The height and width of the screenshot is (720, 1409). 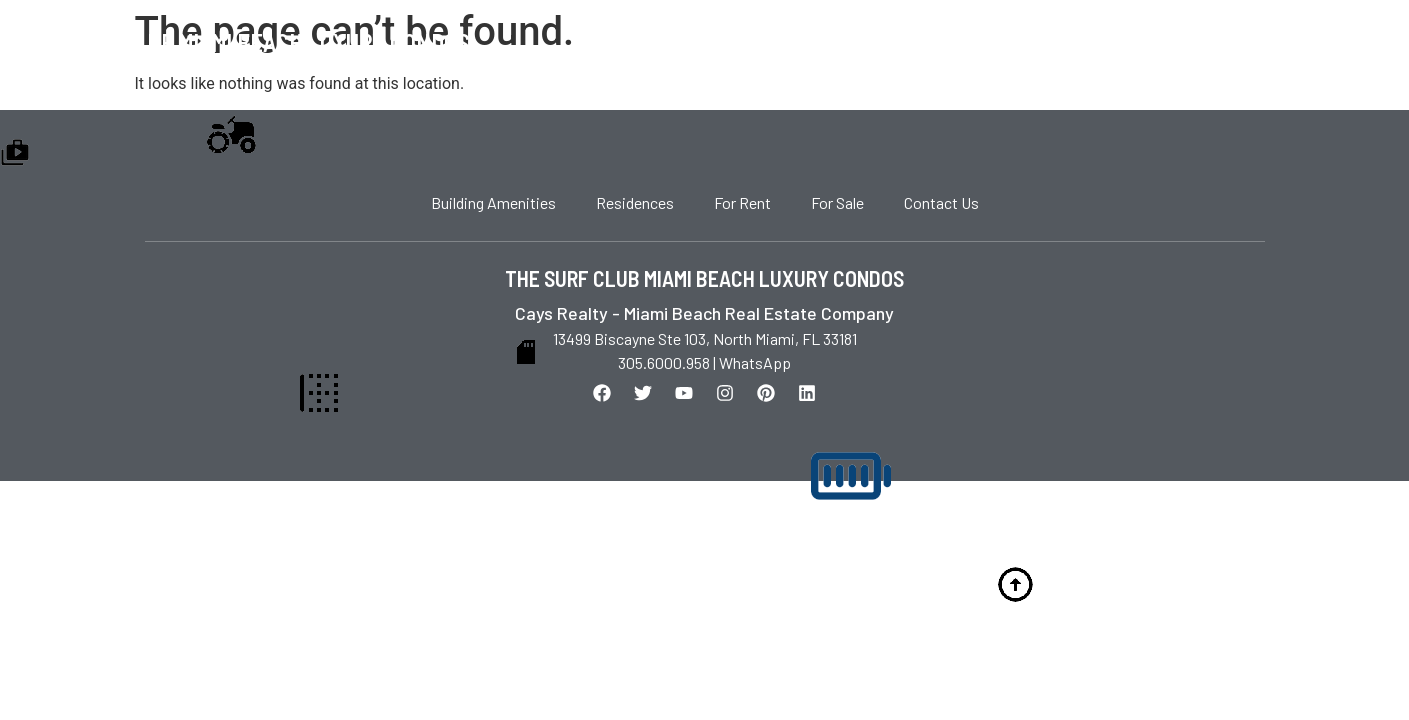 I want to click on upload a file or content, so click(x=1015, y=584).